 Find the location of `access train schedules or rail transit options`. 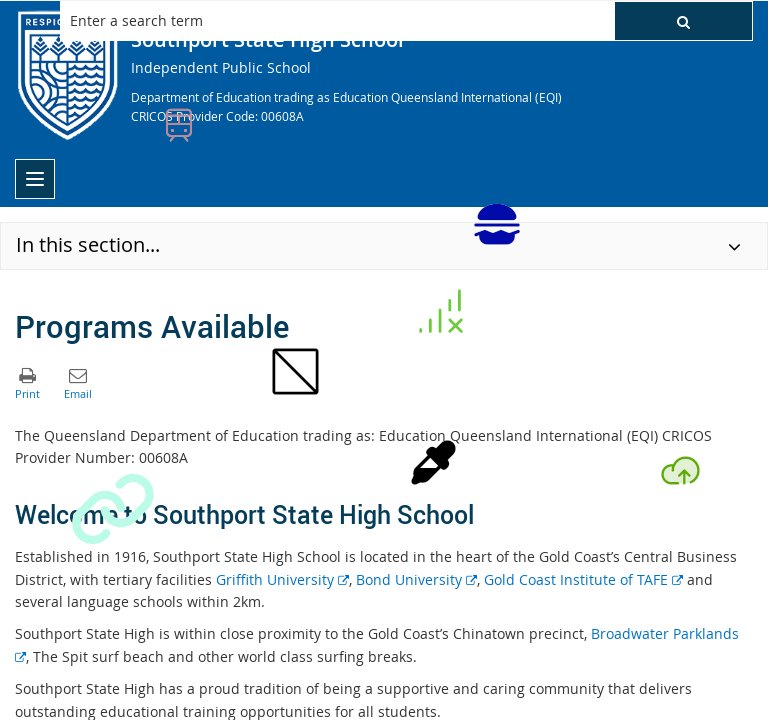

access train schedules or rail transit options is located at coordinates (179, 124).